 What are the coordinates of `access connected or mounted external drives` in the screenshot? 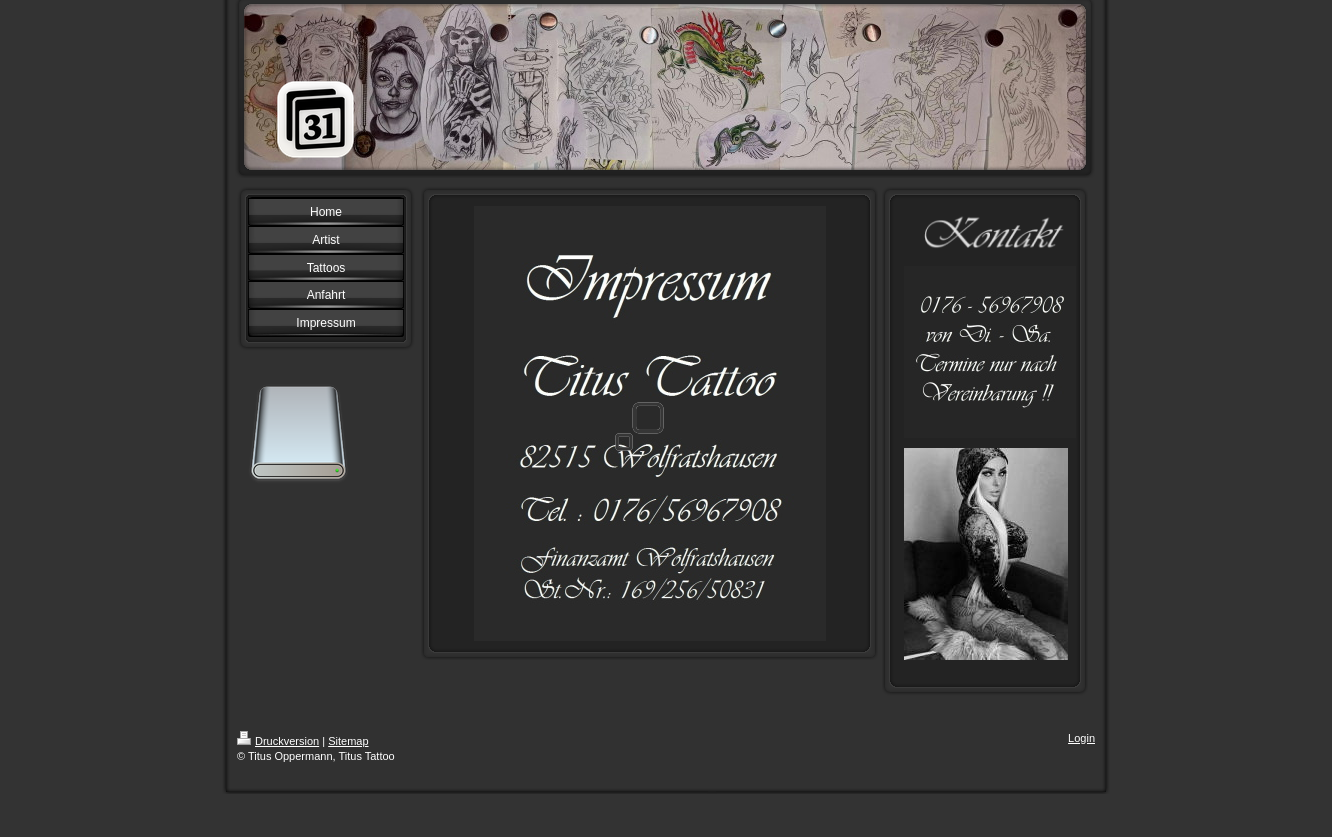 It's located at (639, 426).